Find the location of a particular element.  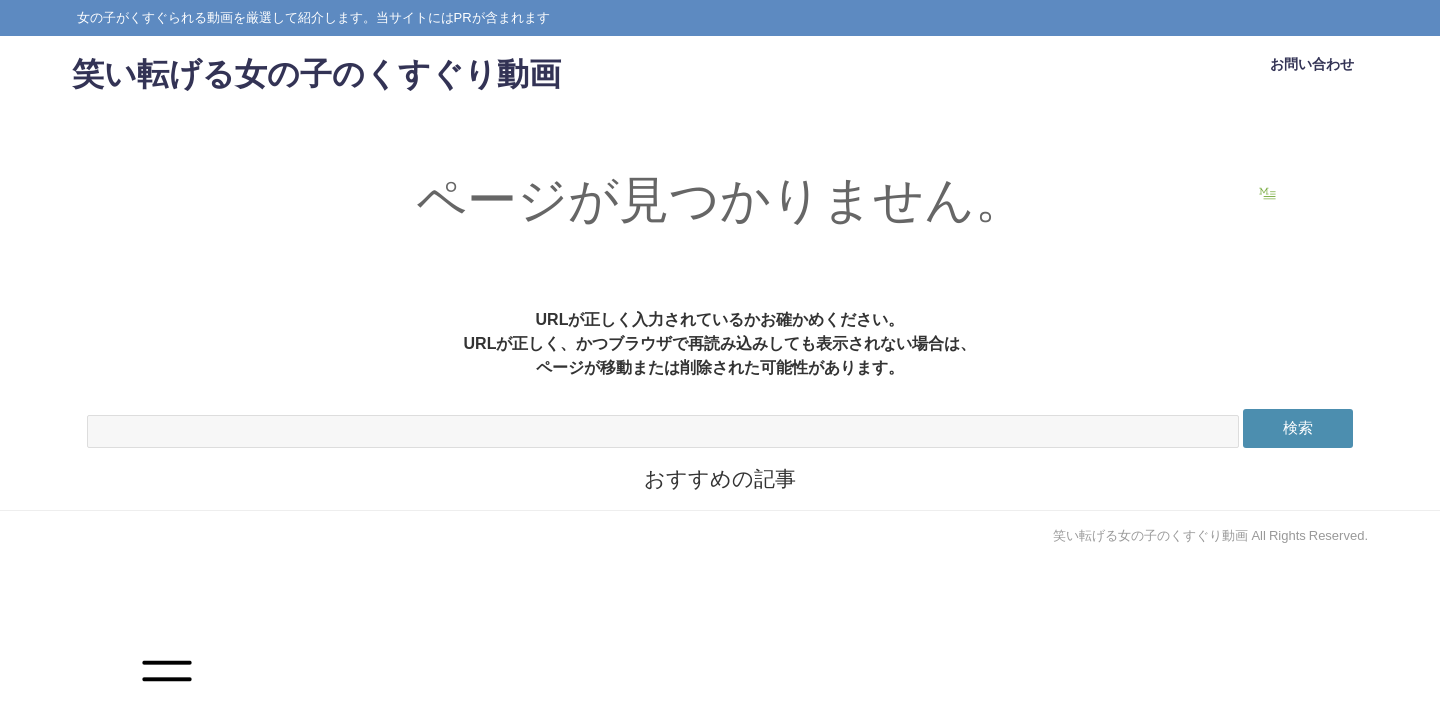

indicates equal value or comparison is located at coordinates (167, 671).